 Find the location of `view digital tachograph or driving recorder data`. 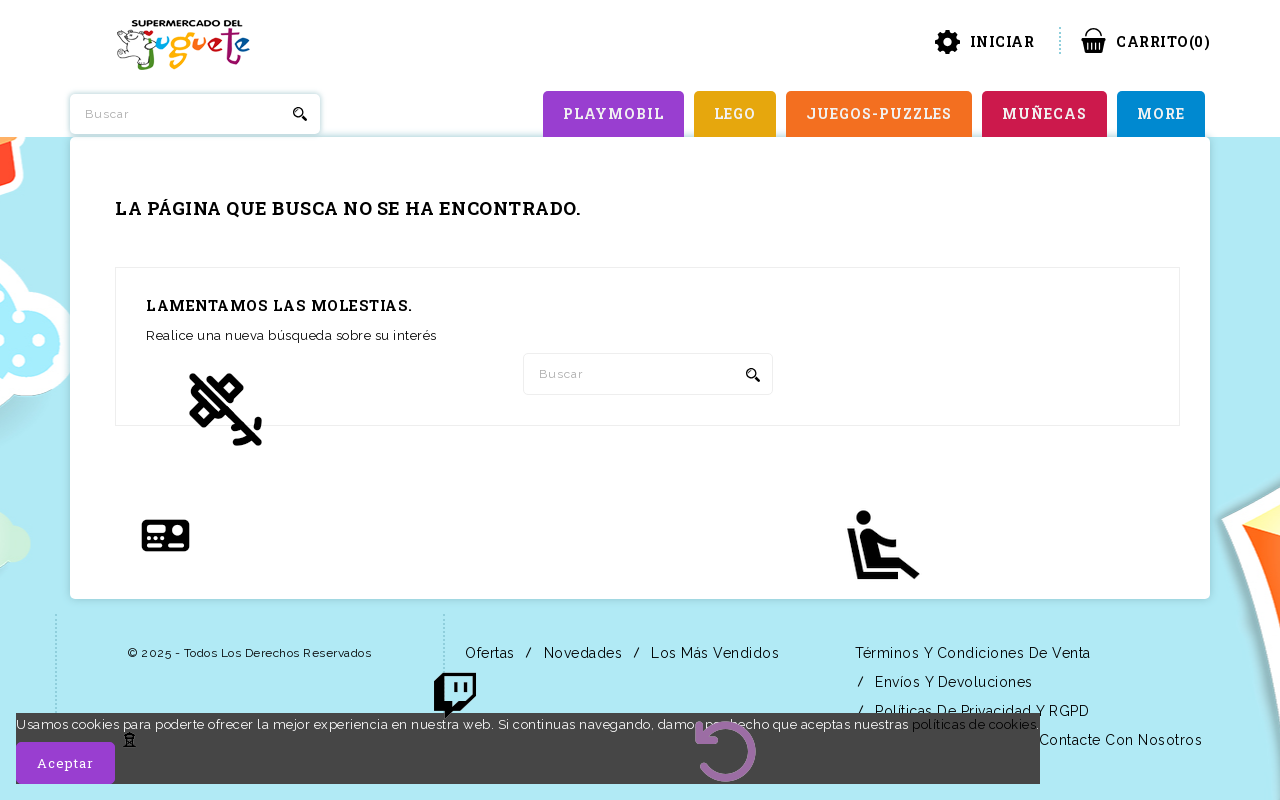

view digital tachograph or driving recorder data is located at coordinates (165, 535).